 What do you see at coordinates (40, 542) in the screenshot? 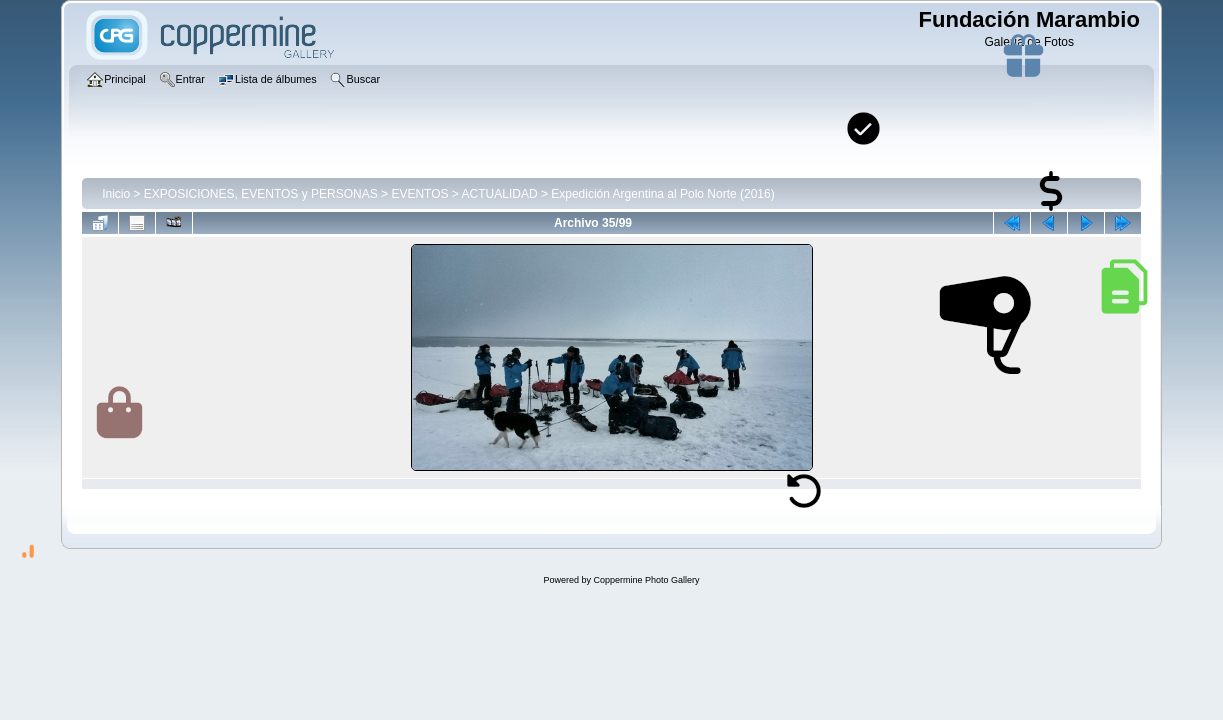
I see `indicates weak cellular signal strength` at bounding box center [40, 542].